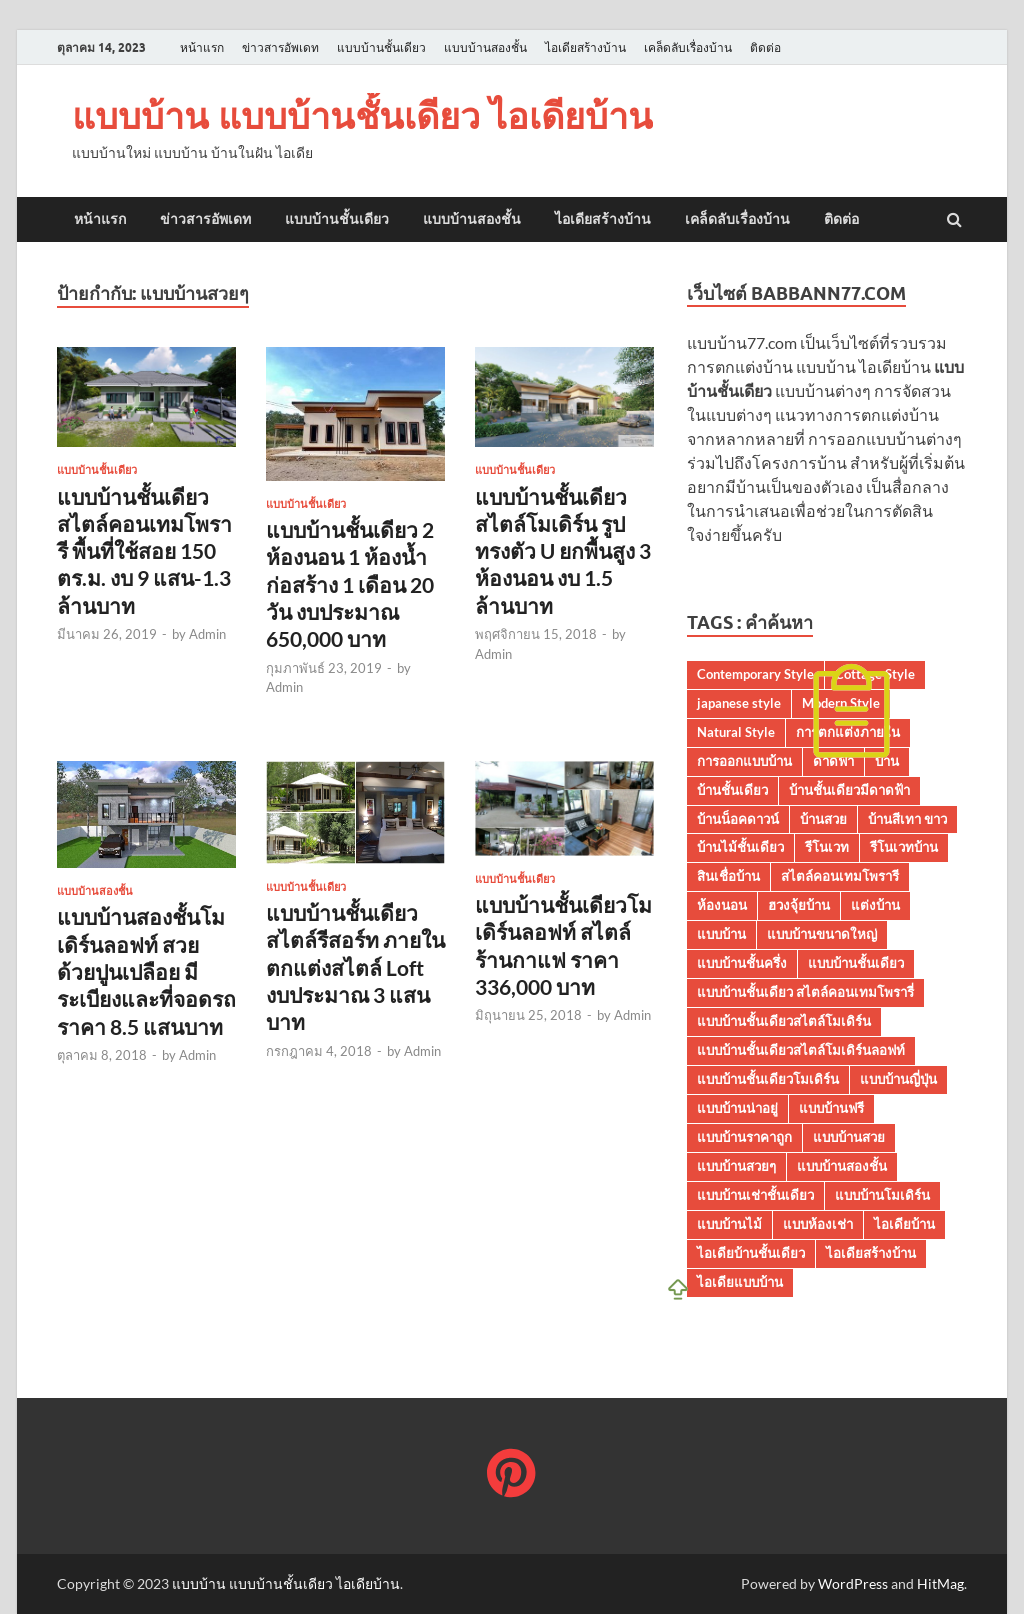  Describe the element at coordinates (678, 1290) in the screenshot. I see `upload file to cloud or server` at that location.